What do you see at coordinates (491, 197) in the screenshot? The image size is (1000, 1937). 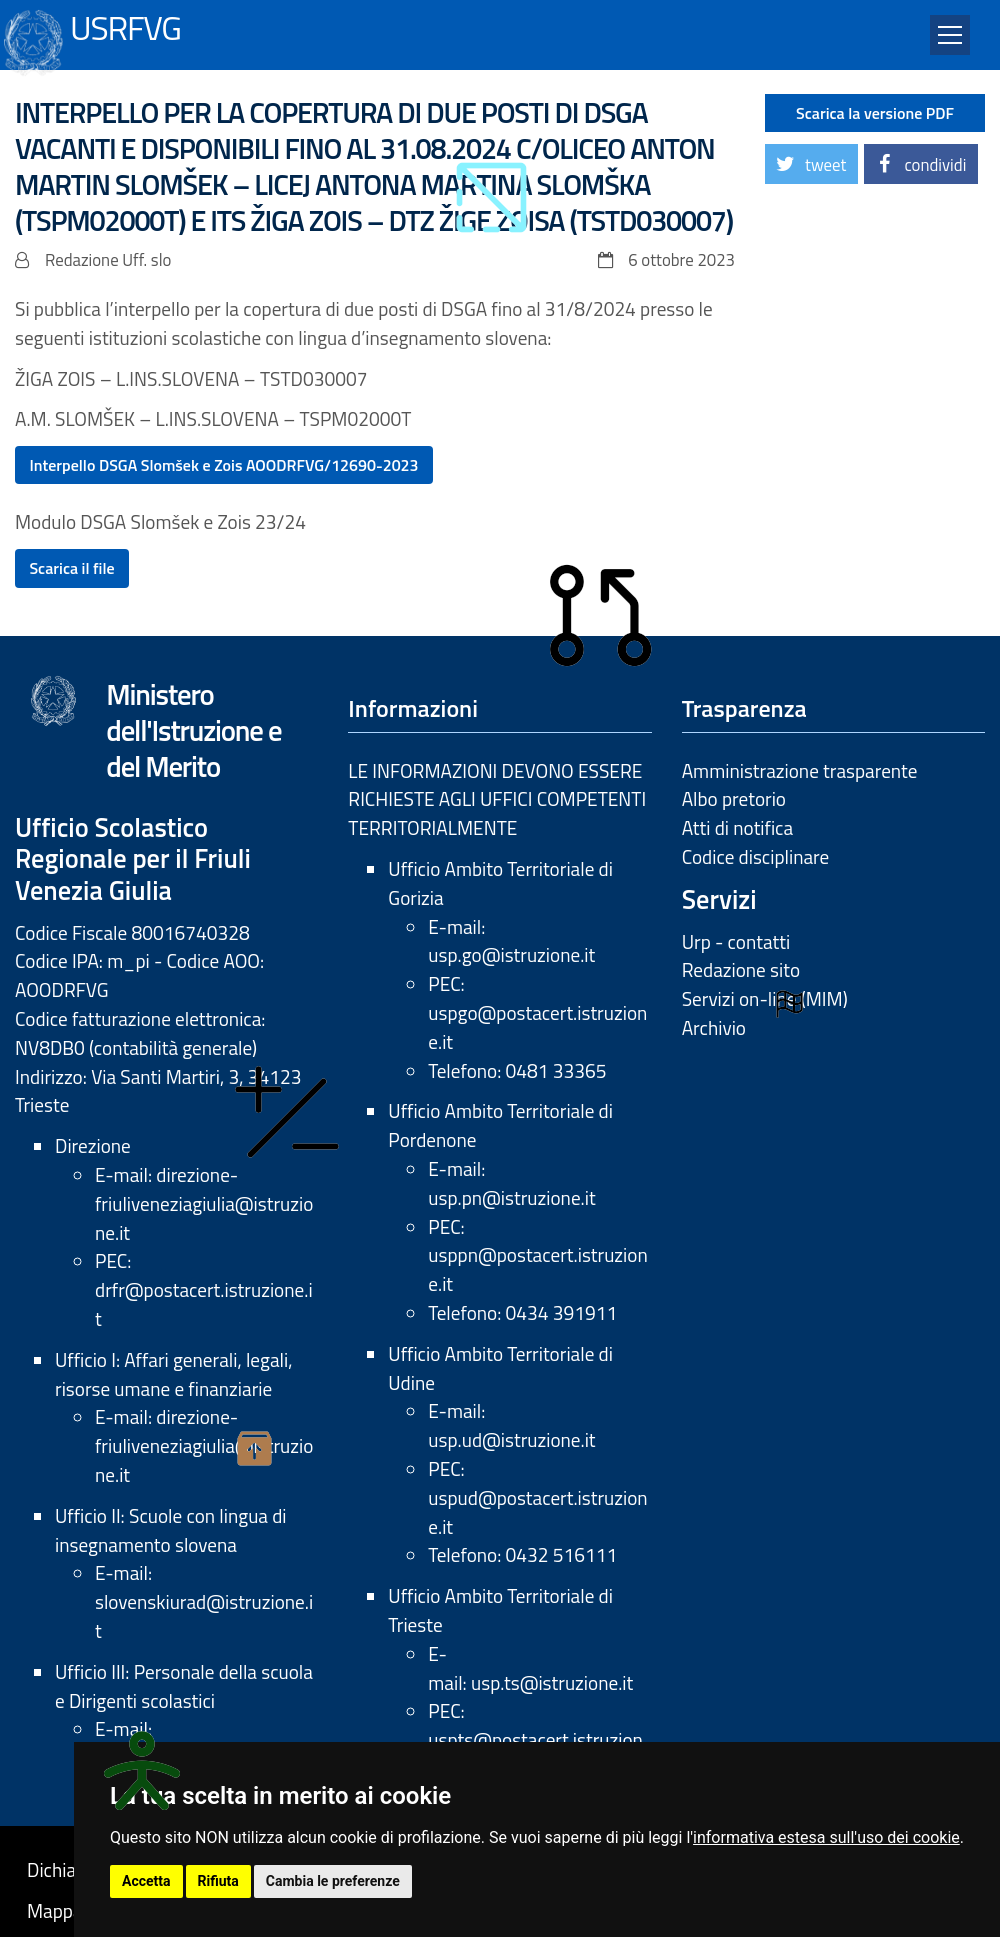 I see `invert current selection` at bounding box center [491, 197].